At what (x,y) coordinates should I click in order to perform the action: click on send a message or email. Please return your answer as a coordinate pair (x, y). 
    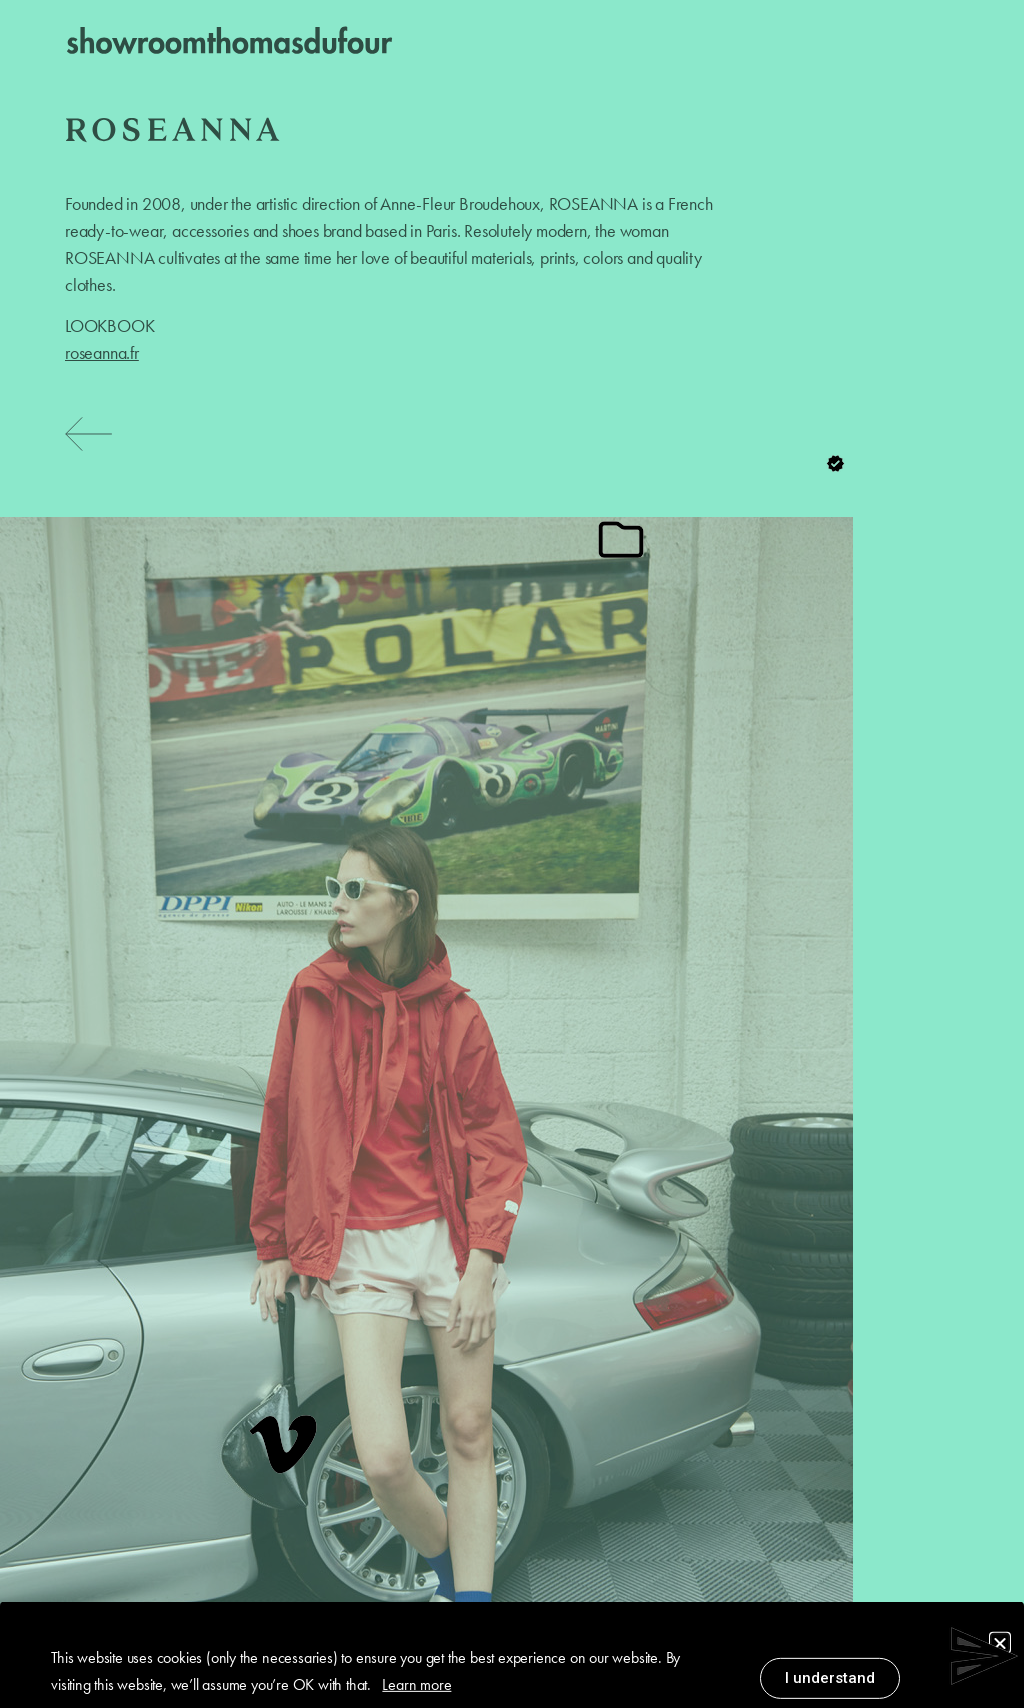
    Looking at the image, I should click on (983, 1656).